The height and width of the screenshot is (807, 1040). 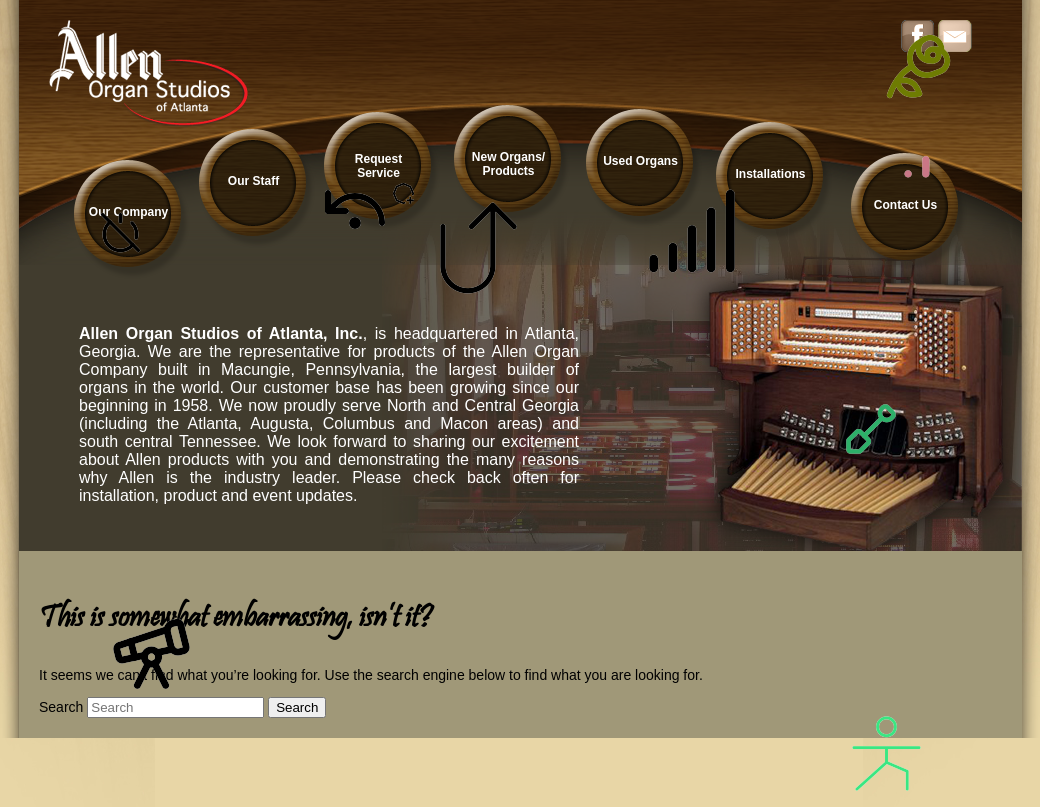 I want to click on explore or discover new content, so click(x=151, y=653).